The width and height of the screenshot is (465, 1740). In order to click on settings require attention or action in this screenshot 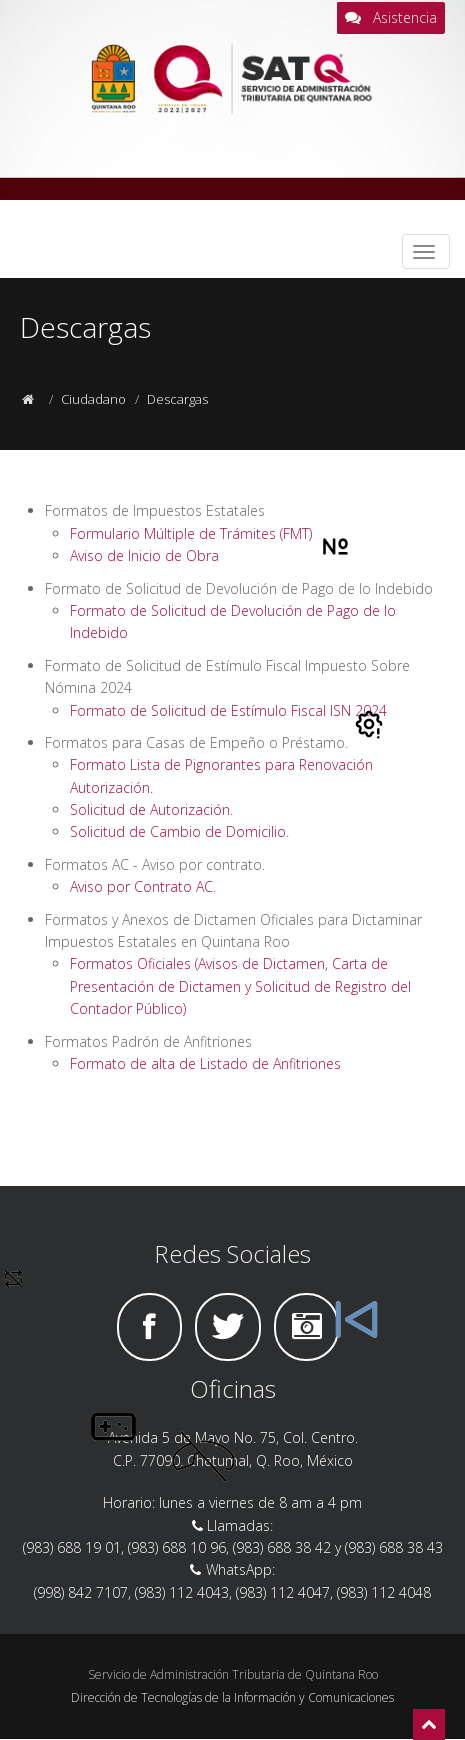, I will do `click(369, 724)`.